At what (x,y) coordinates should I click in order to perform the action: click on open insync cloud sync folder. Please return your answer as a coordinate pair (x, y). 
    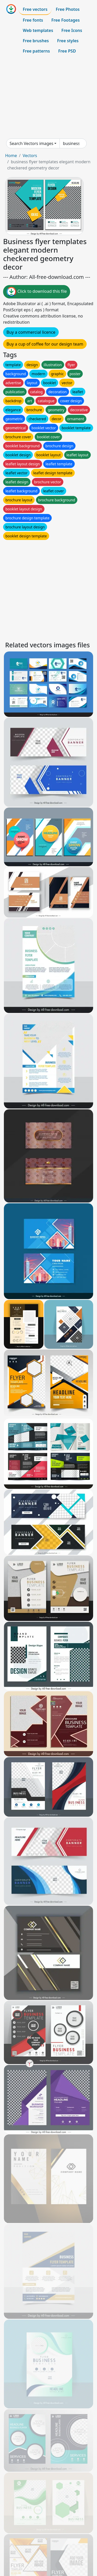
    Looking at the image, I should click on (53, 1703).